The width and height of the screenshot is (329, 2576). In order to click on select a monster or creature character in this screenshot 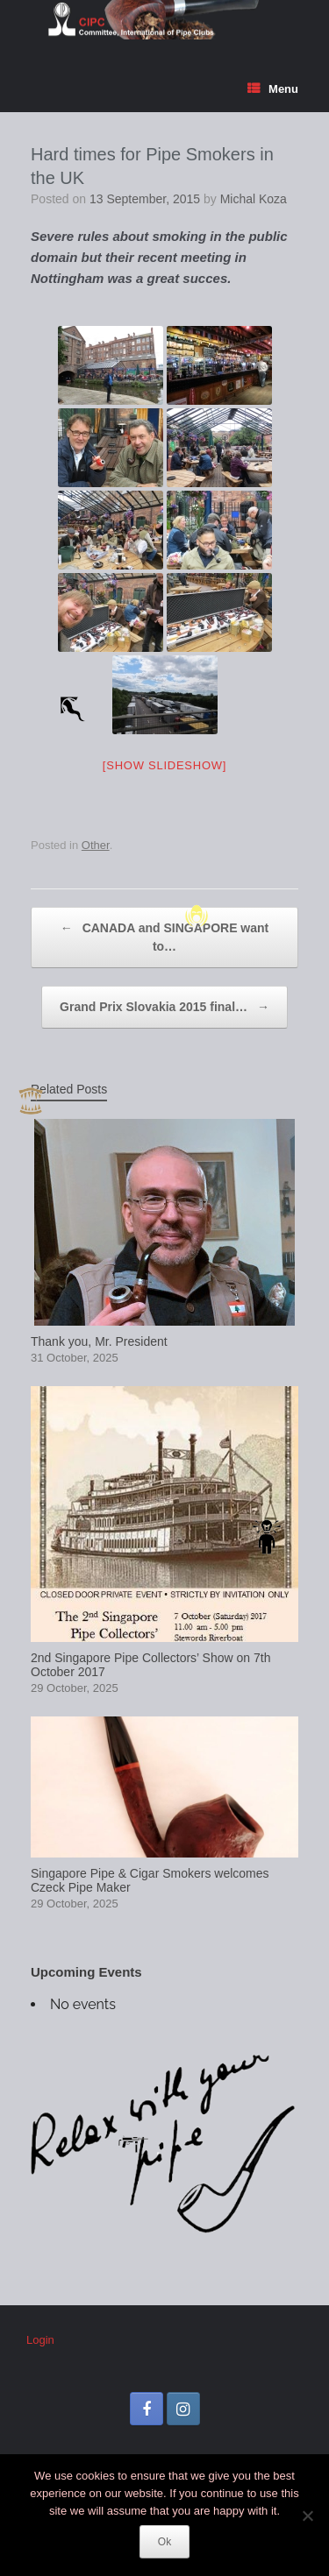, I will do `click(31, 1100)`.